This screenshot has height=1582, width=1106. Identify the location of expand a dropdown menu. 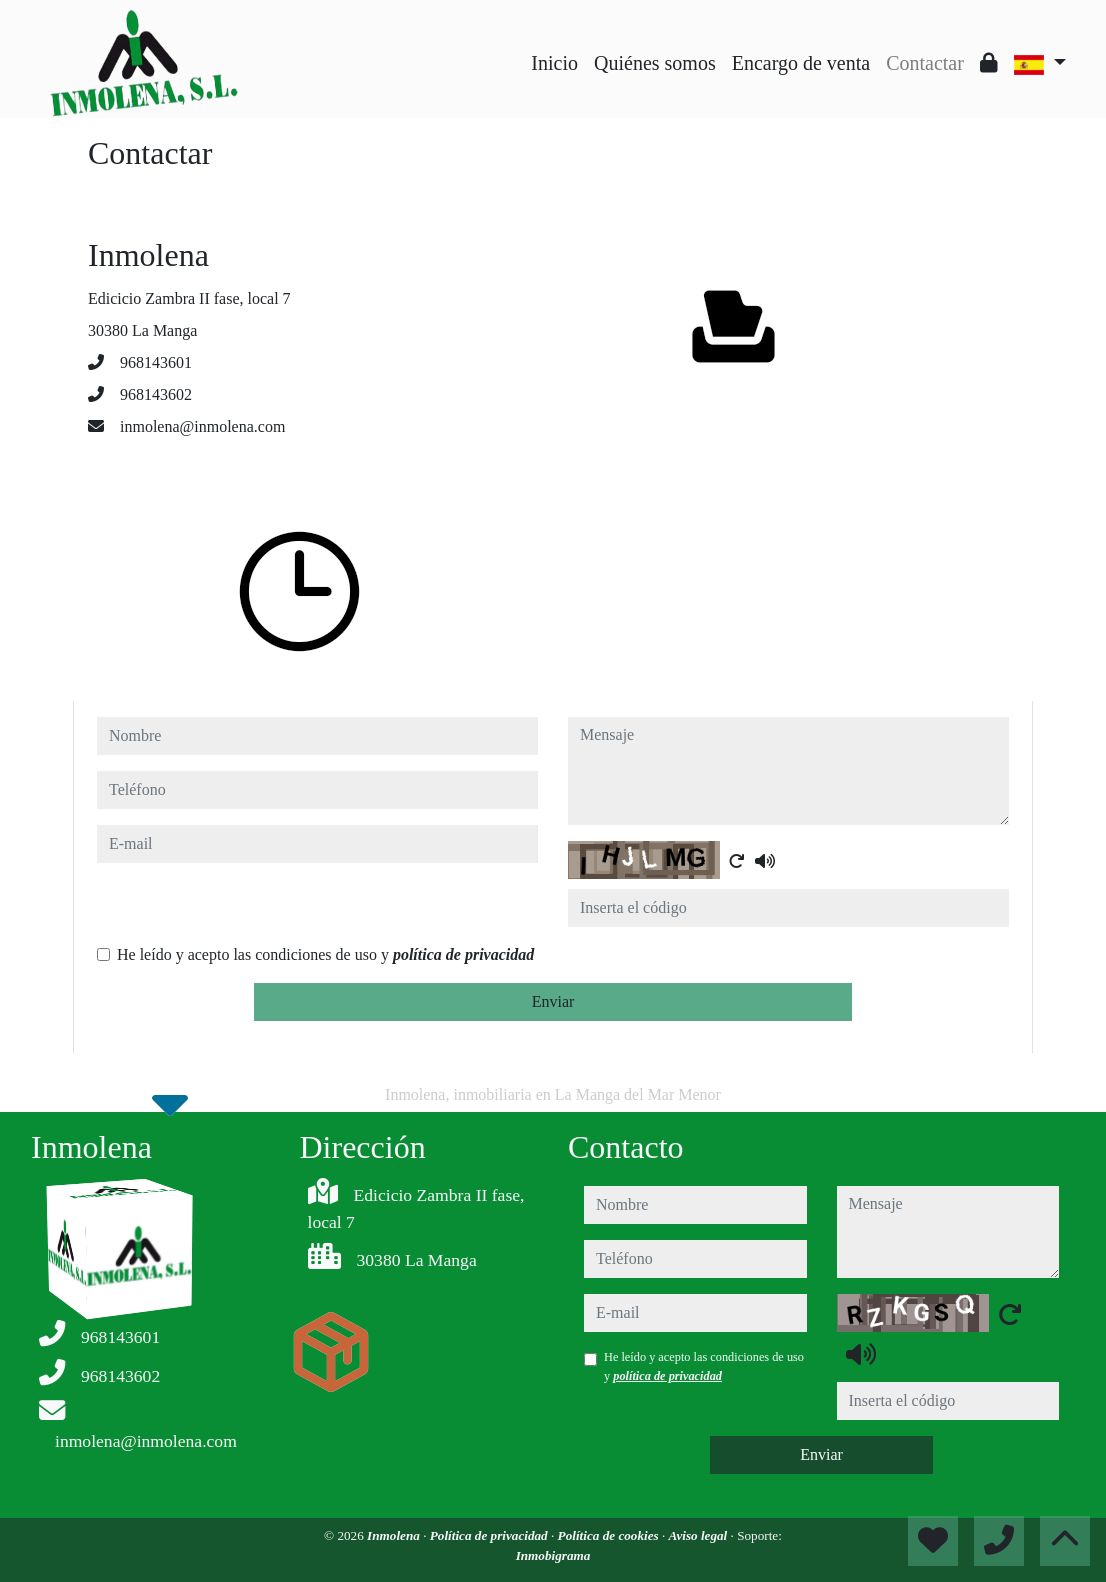
(170, 1104).